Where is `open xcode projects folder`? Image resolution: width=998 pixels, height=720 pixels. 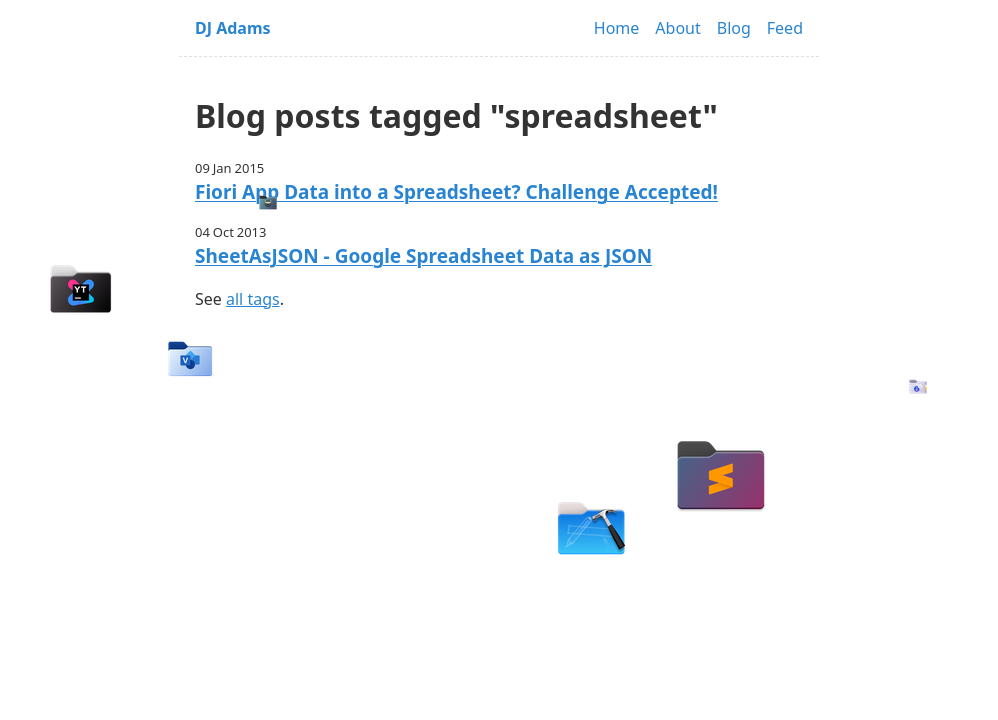
open xcode projects folder is located at coordinates (591, 530).